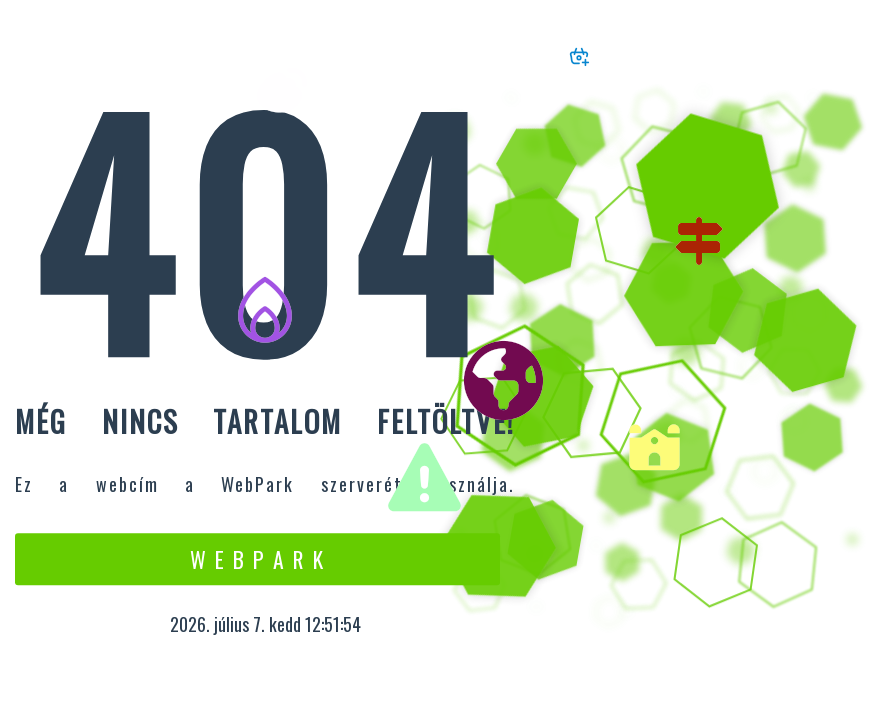 This screenshot has height=720, width=882. Describe the element at coordinates (579, 56) in the screenshot. I see `add item to shopping basket` at that location.